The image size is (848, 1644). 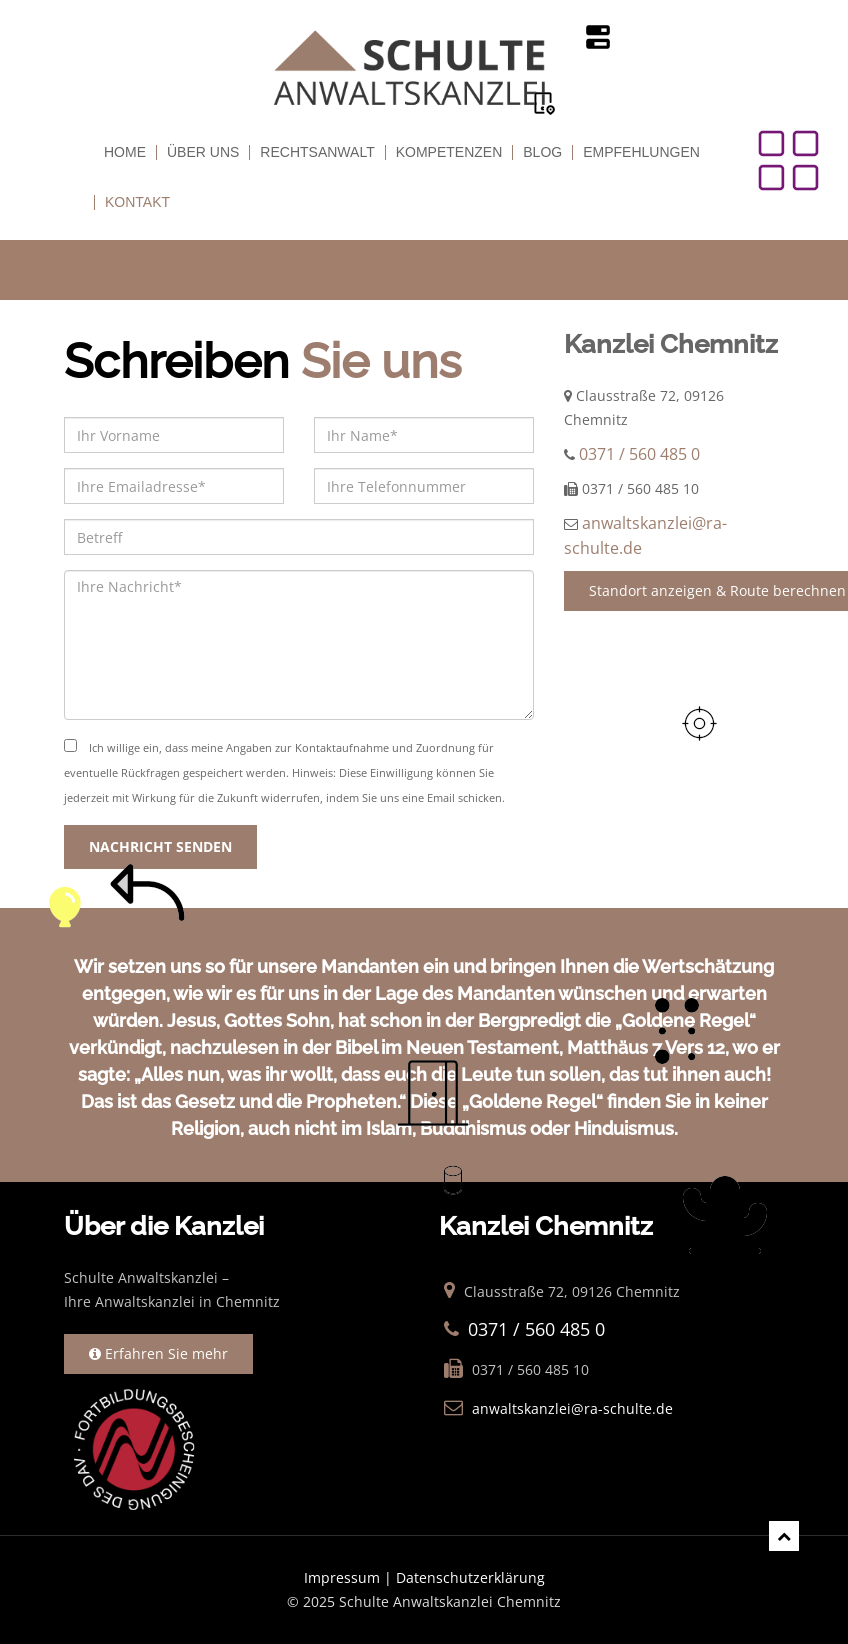 What do you see at coordinates (453, 1180) in the screenshot?
I see `represents a database or data storage` at bounding box center [453, 1180].